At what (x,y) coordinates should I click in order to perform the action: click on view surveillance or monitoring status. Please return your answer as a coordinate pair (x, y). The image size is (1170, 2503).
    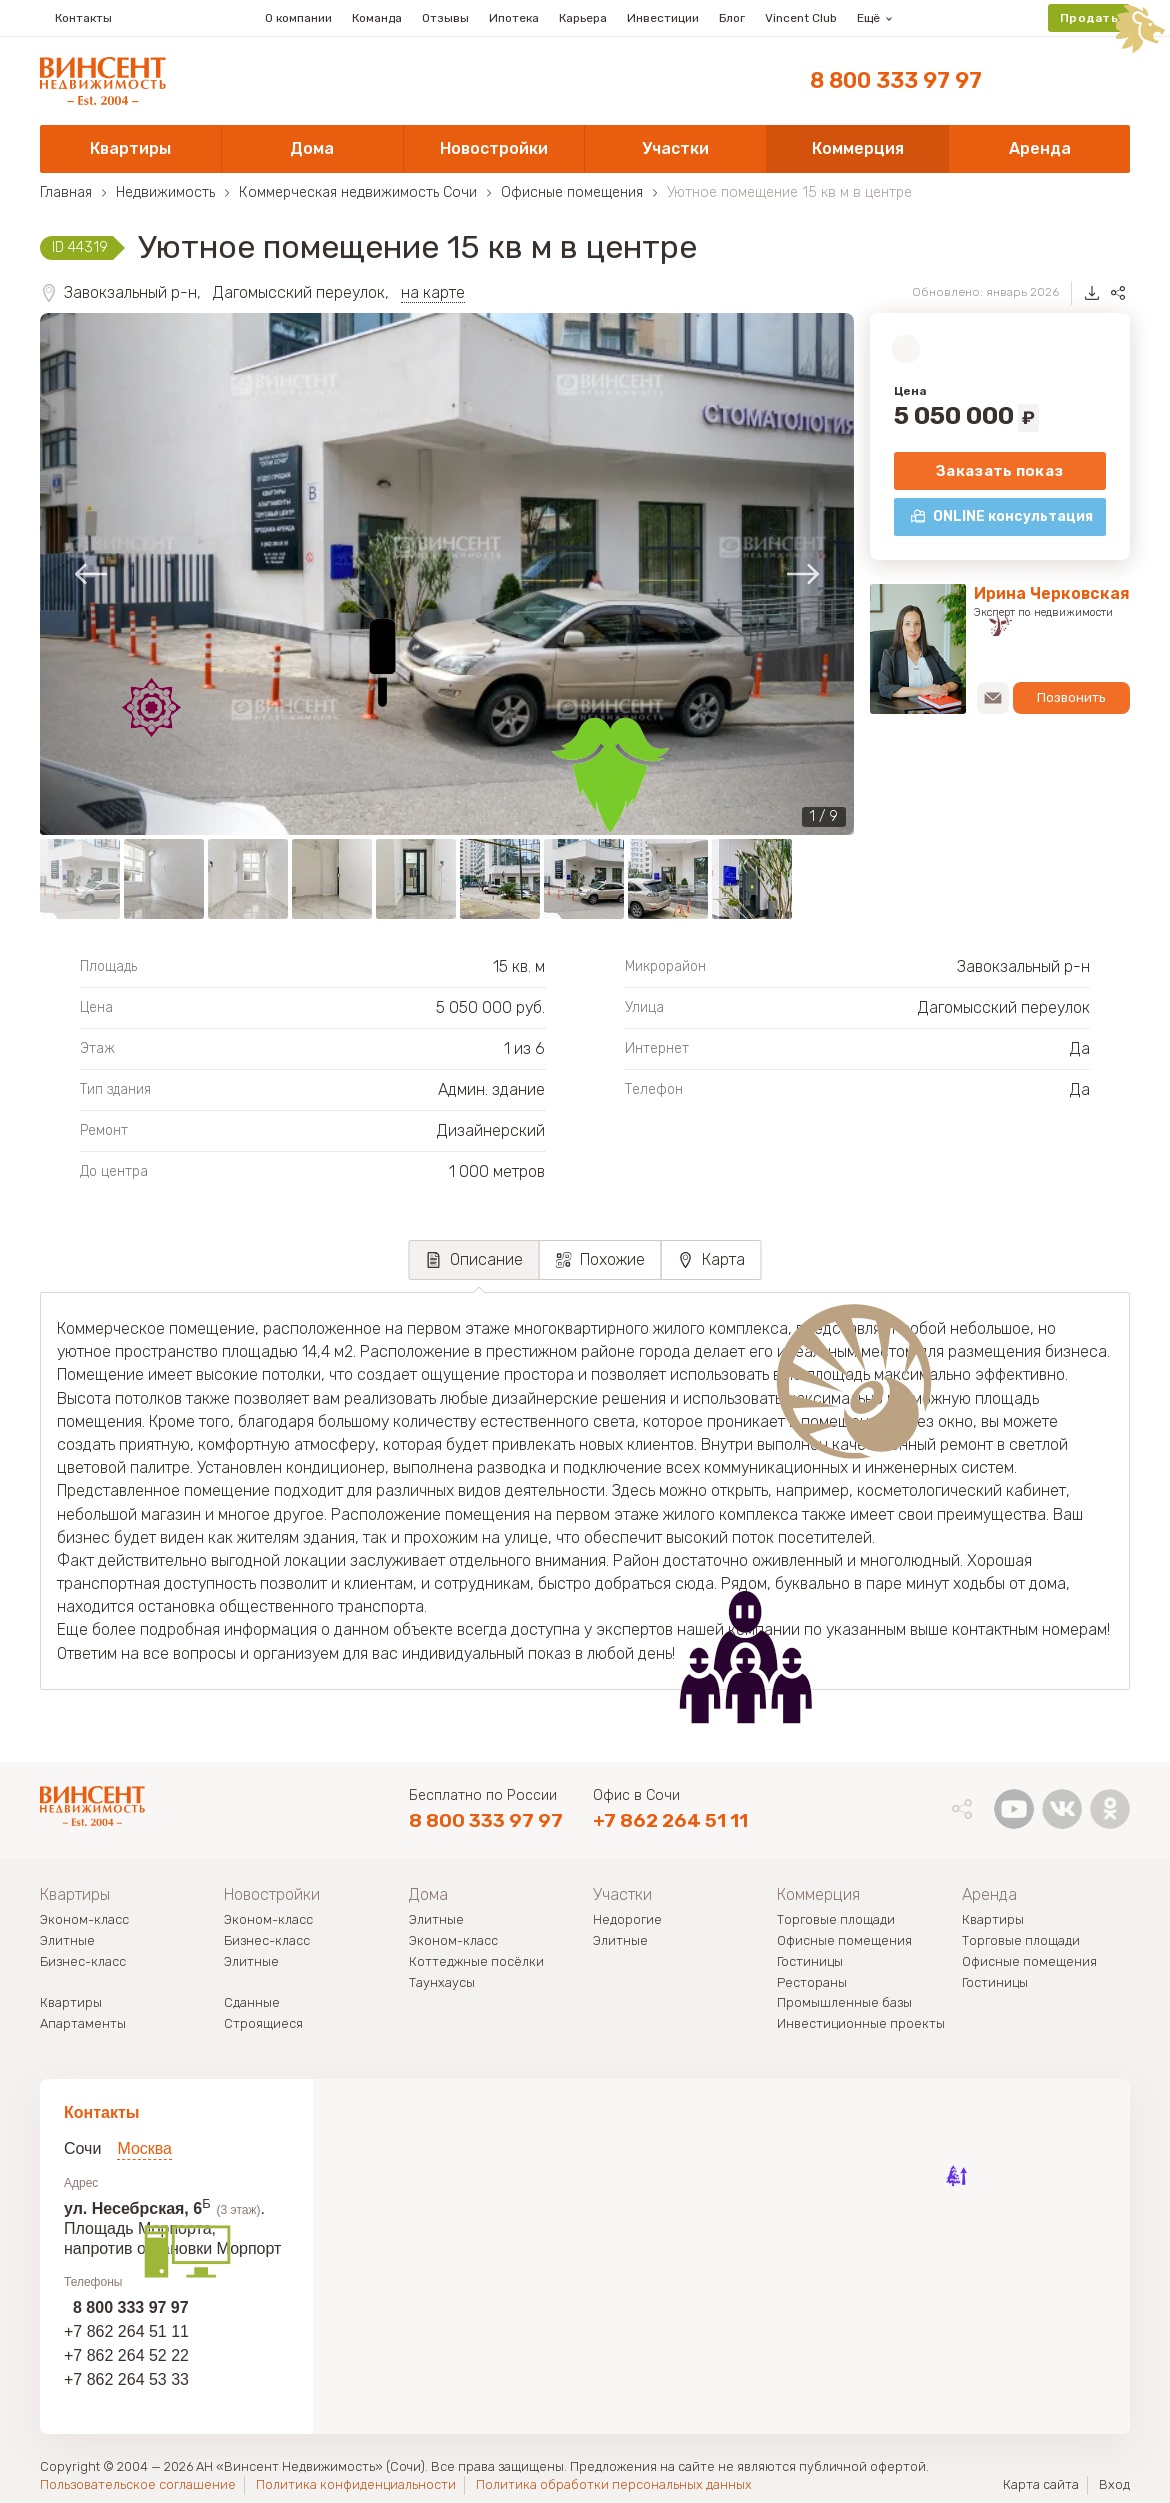
    Looking at the image, I should click on (854, 1381).